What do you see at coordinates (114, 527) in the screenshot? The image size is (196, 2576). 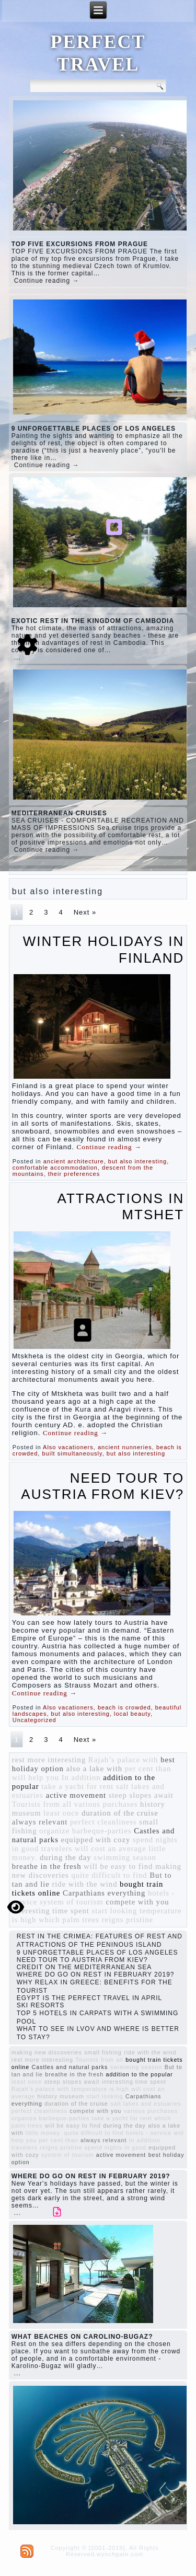 I see `visit kickstarter website or app` at bounding box center [114, 527].